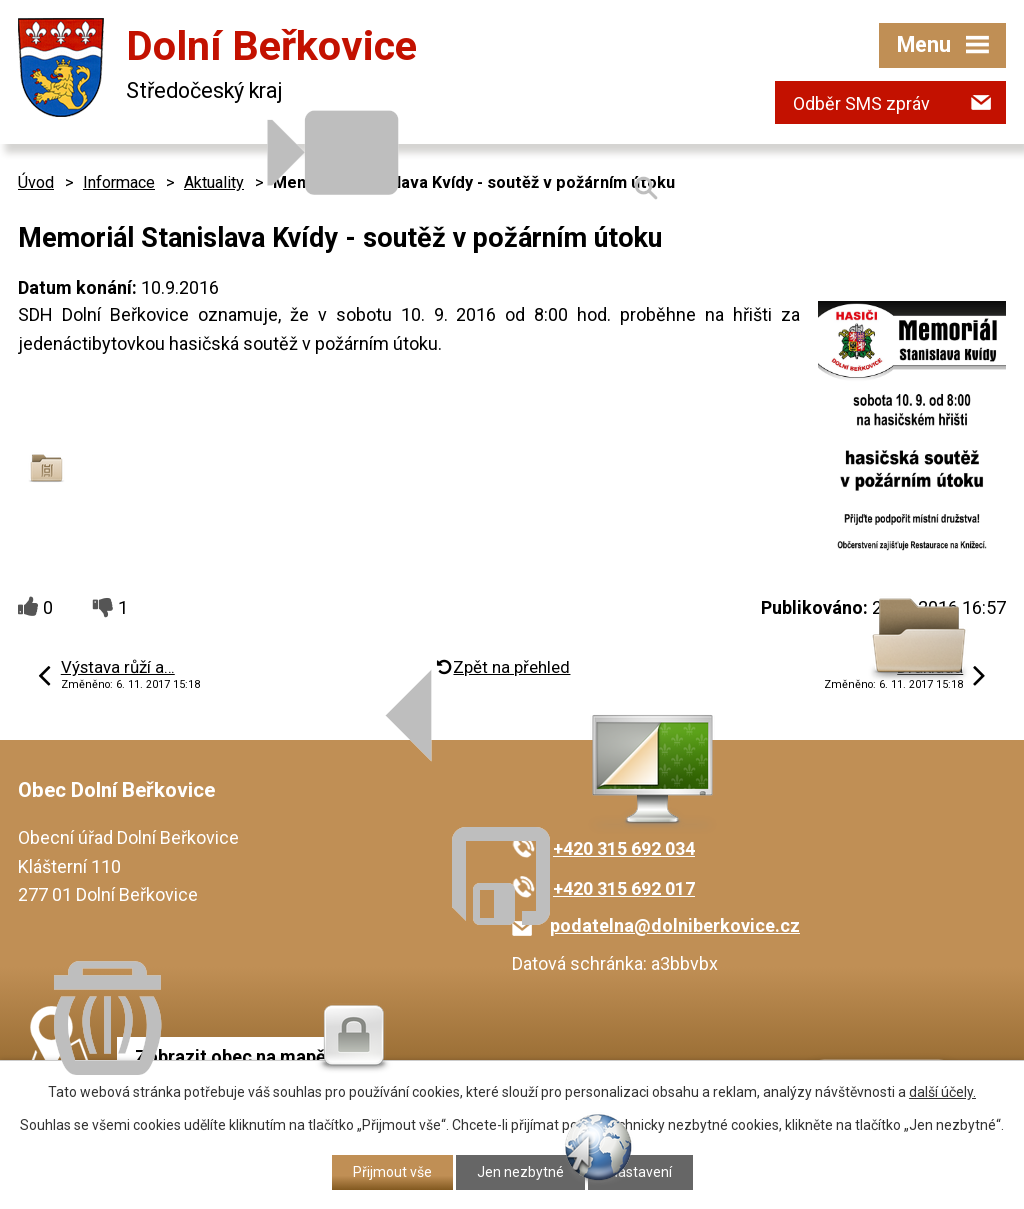 Image resolution: width=1024 pixels, height=1209 pixels. Describe the element at coordinates (111, 1018) in the screenshot. I see `indicates trash bin contains deleted items` at that location.